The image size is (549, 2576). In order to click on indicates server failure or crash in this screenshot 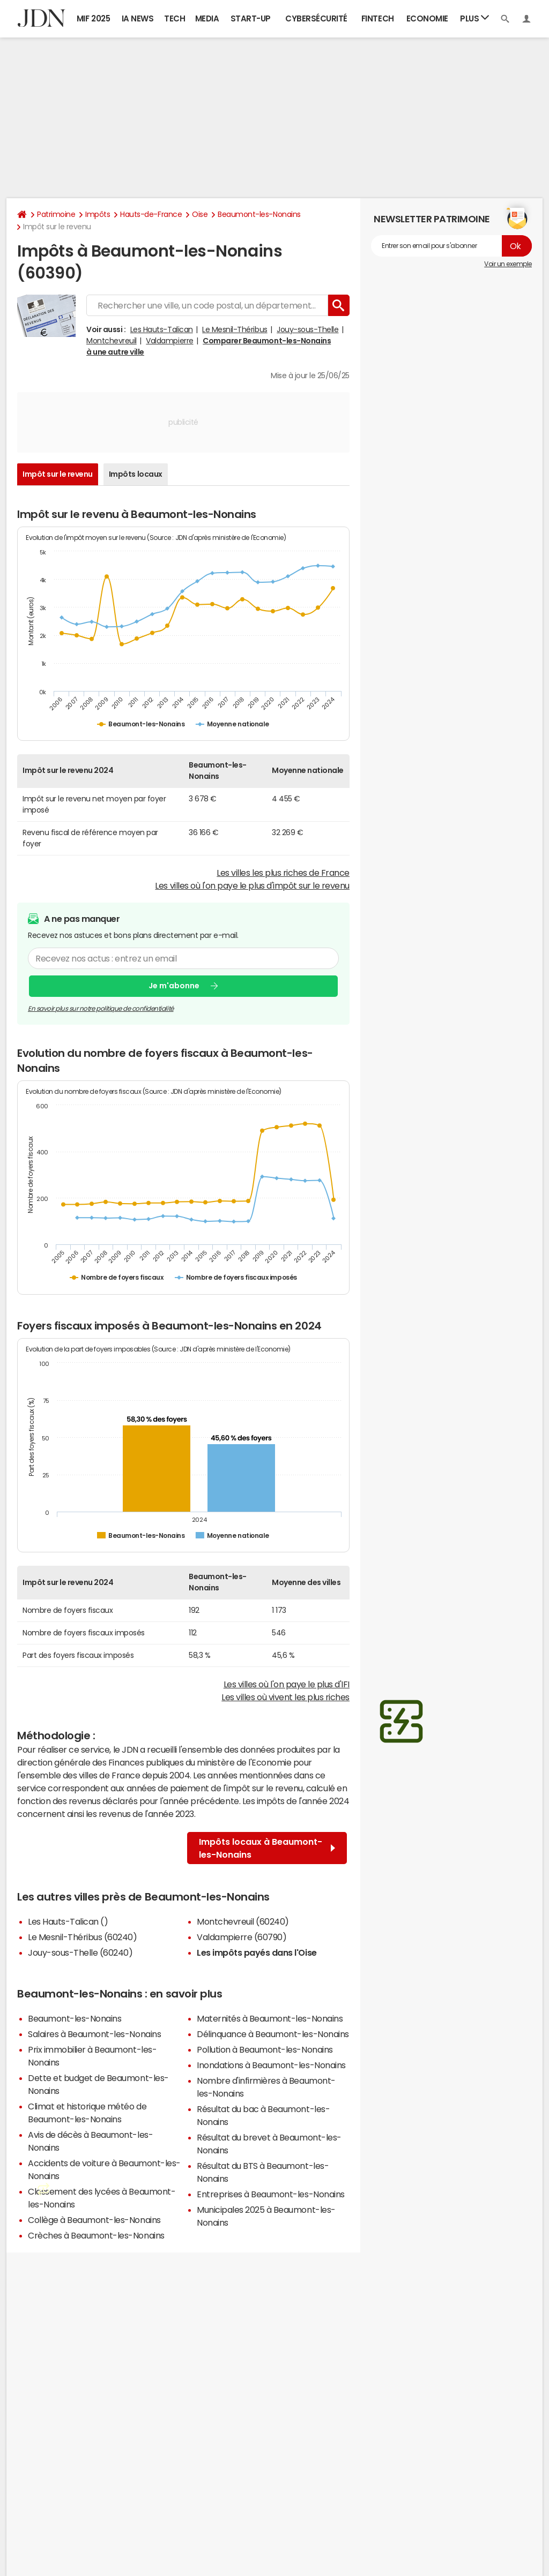, I will do `click(401, 1721)`.